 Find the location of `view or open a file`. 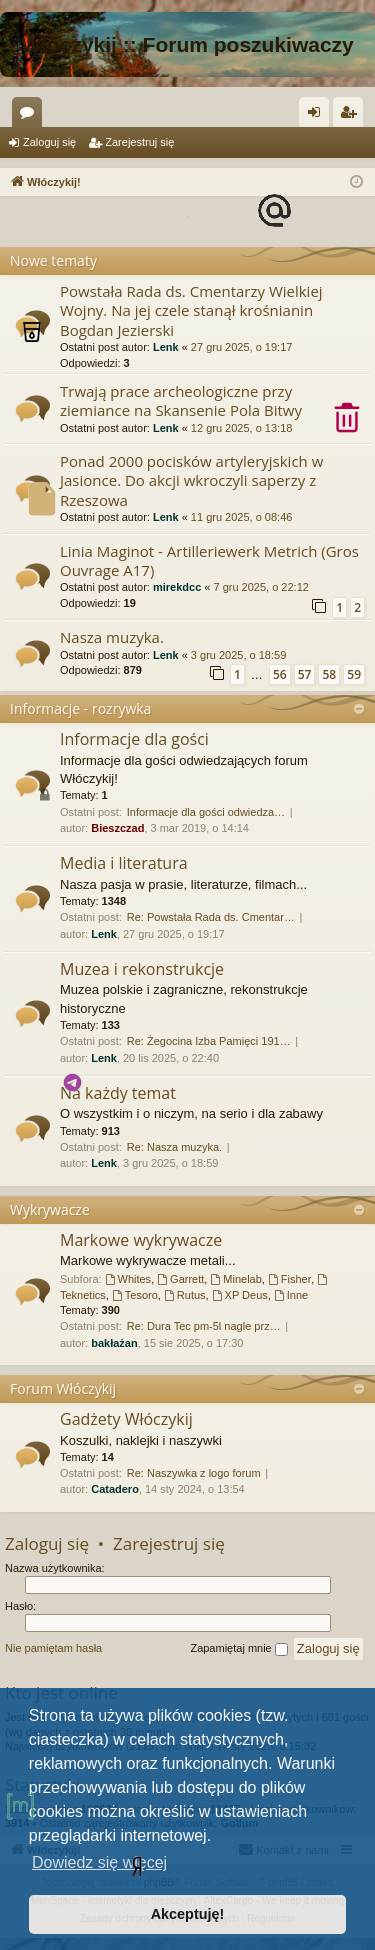

view or open a file is located at coordinates (42, 499).